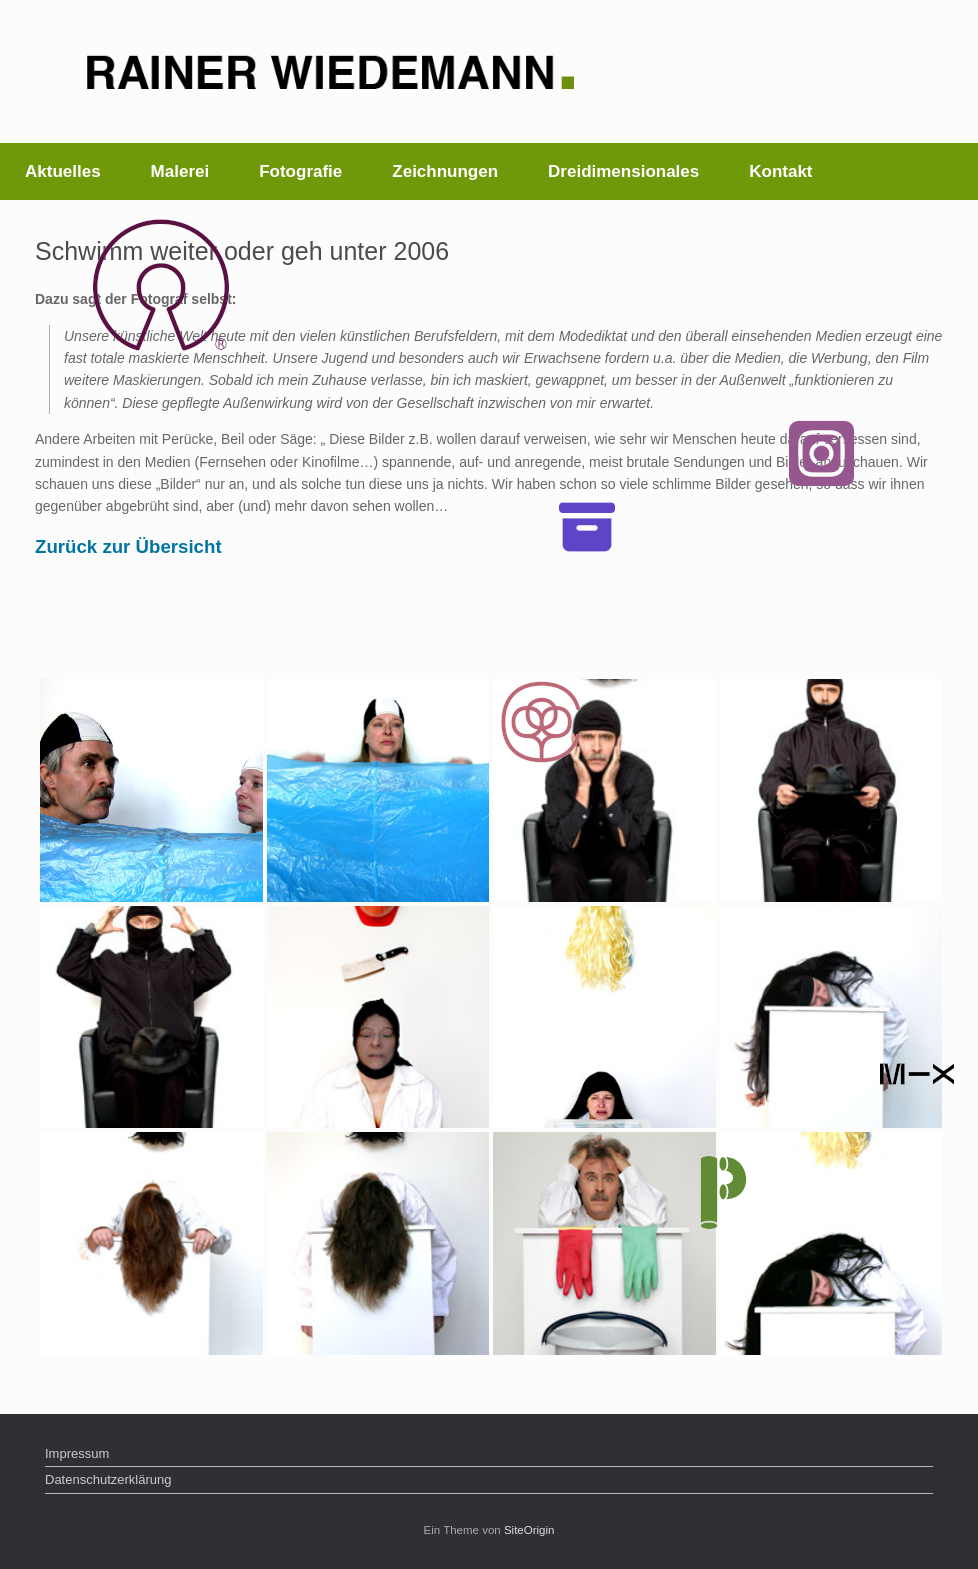 Image resolution: width=978 pixels, height=1569 pixels. Describe the element at coordinates (541, 722) in the screenshot. I see `visit cotton bureau website` at that location.